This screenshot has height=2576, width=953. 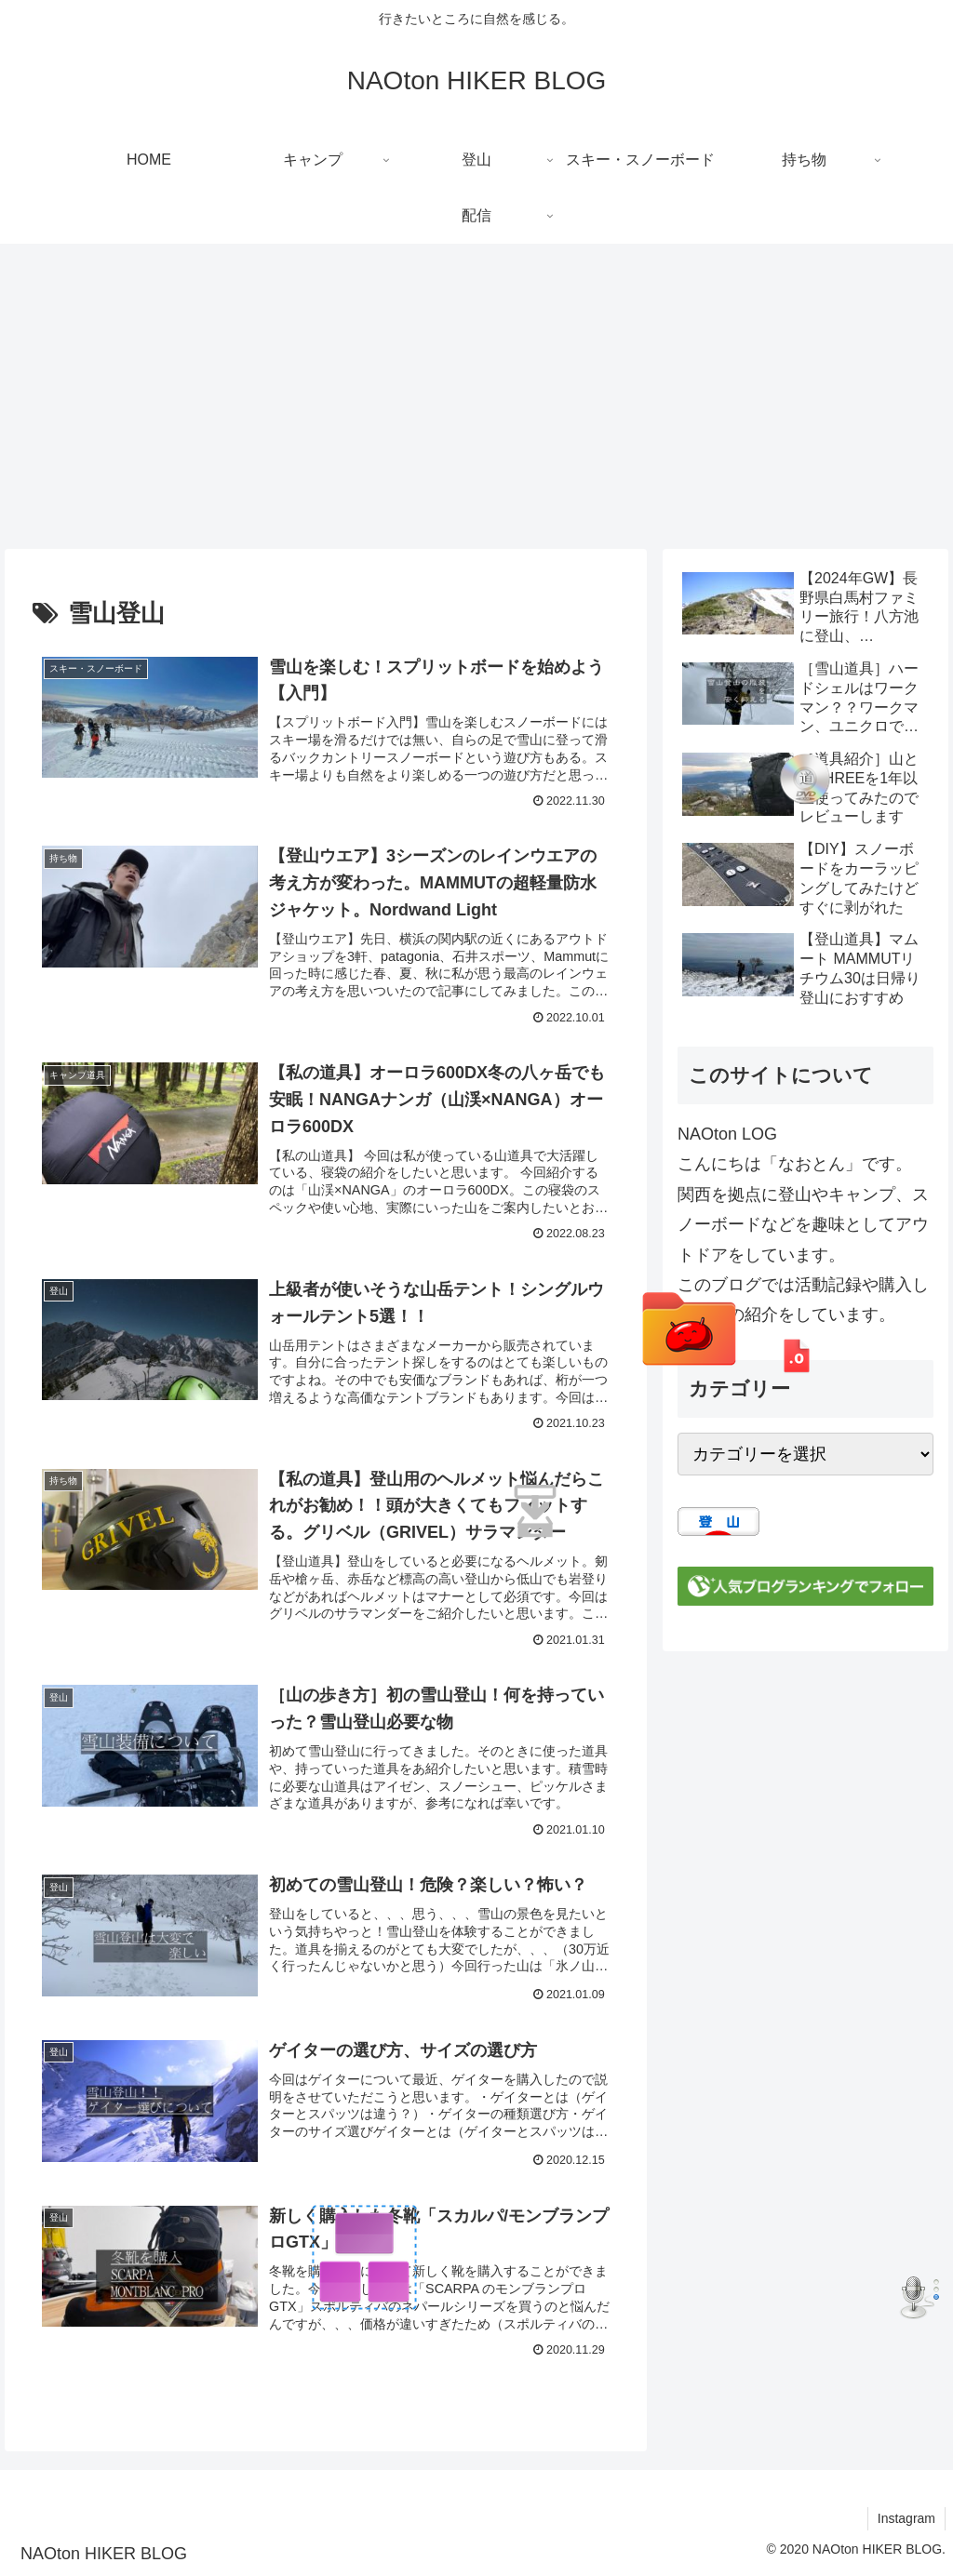 What do you see at coordinates (797, 1356) in the screenshot?
I see `object file type indicator` at bounding box center [797, 1356].